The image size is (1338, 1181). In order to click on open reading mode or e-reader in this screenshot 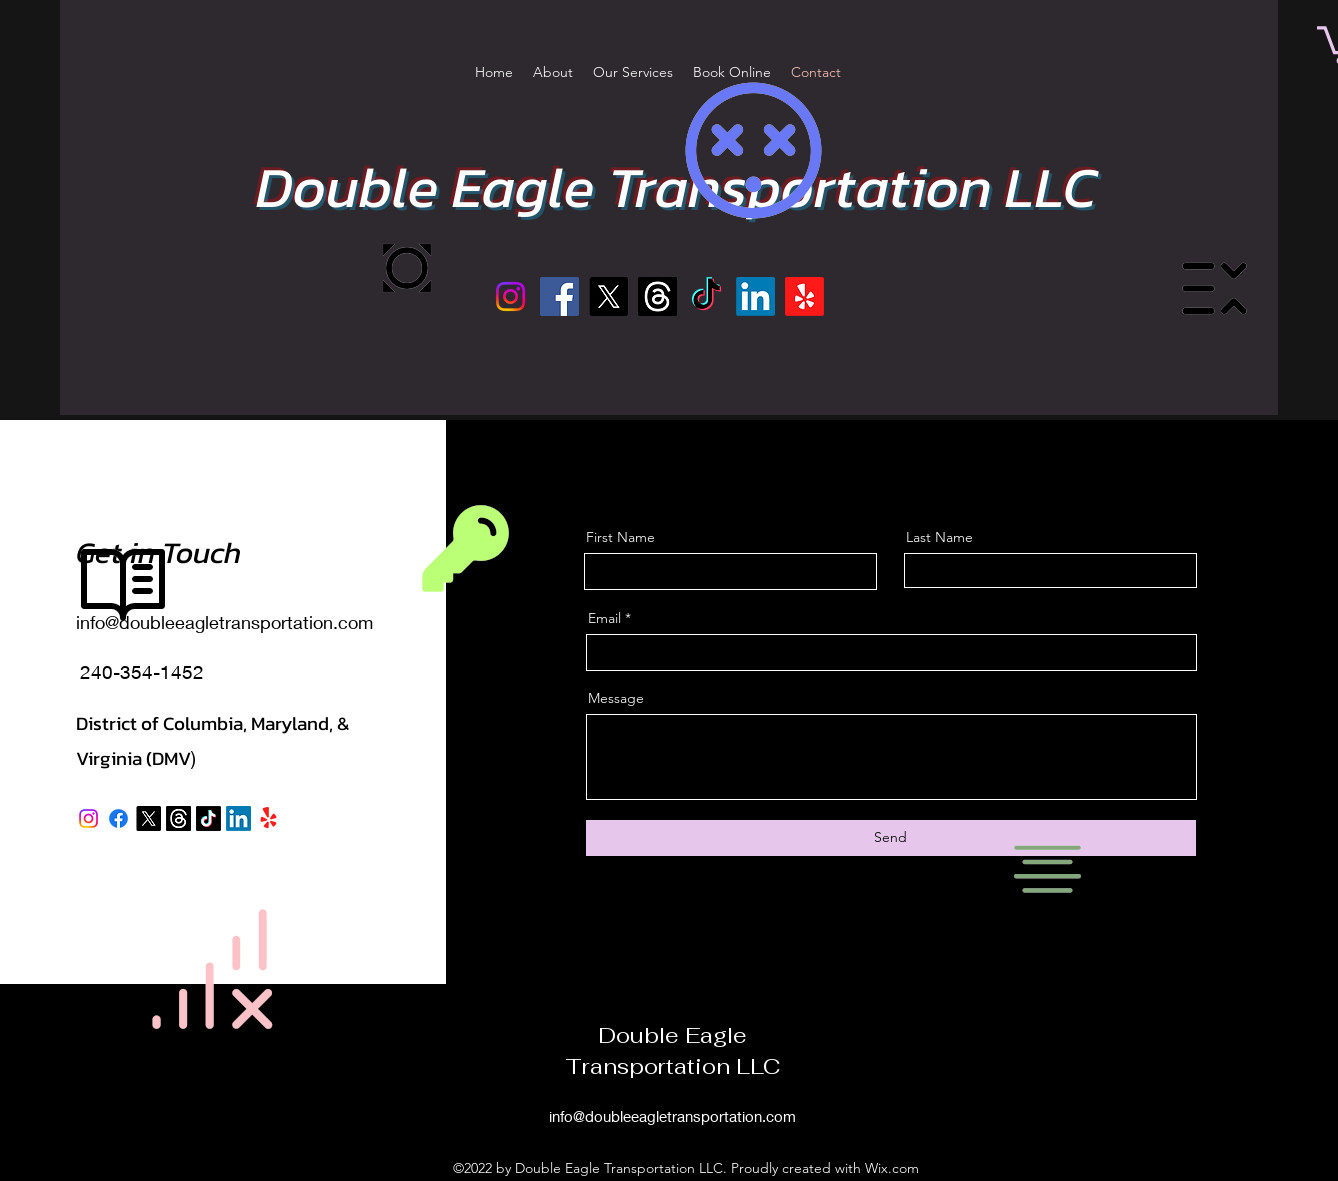, I will do `click(123, 579)`.